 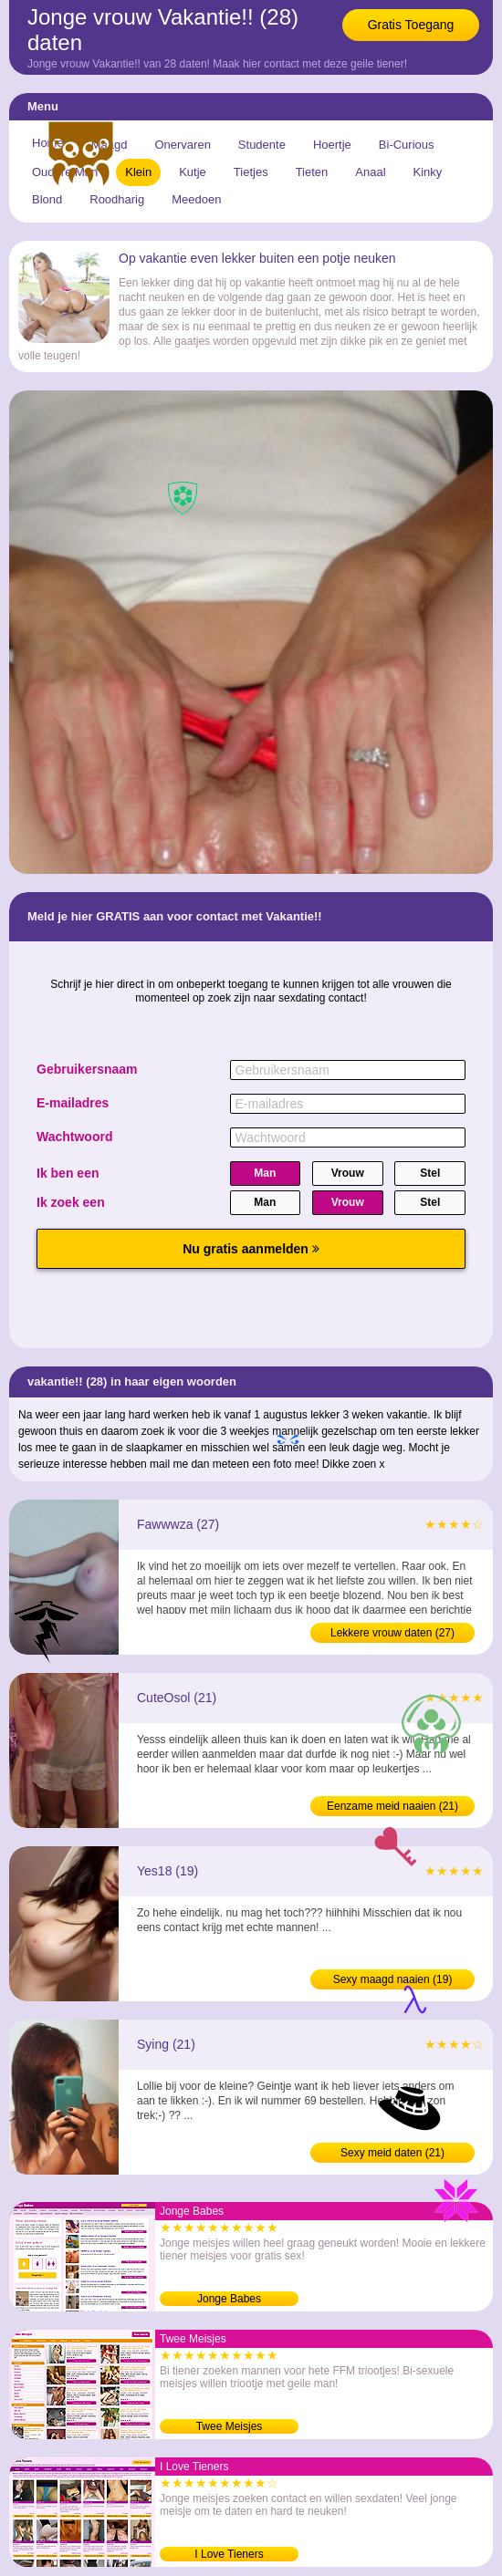 I want to click on decorative tile pattern from azul board game, so click(x=455, y=2200).